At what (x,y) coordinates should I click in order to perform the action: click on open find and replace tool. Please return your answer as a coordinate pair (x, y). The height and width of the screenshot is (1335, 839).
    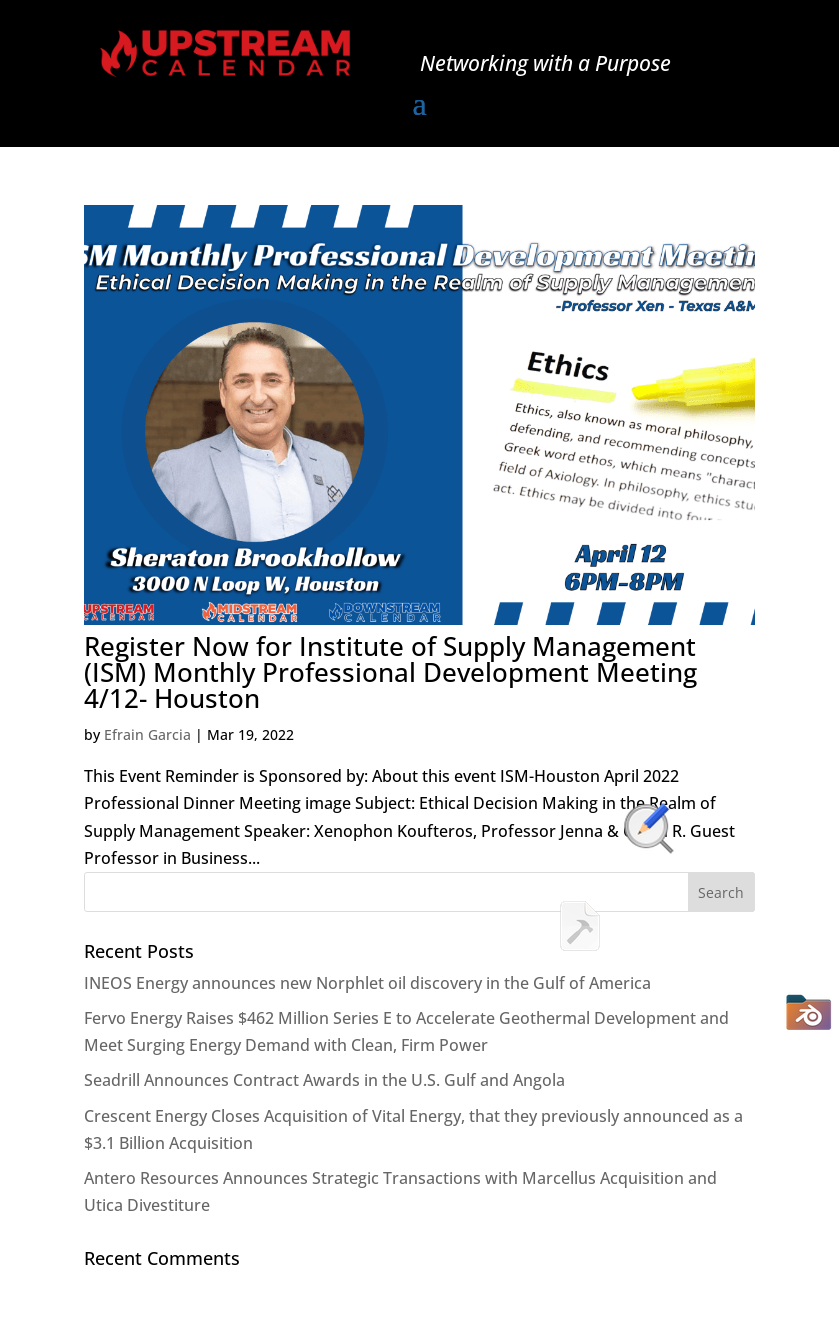
    Looking at the image, I should click on (649, 829).